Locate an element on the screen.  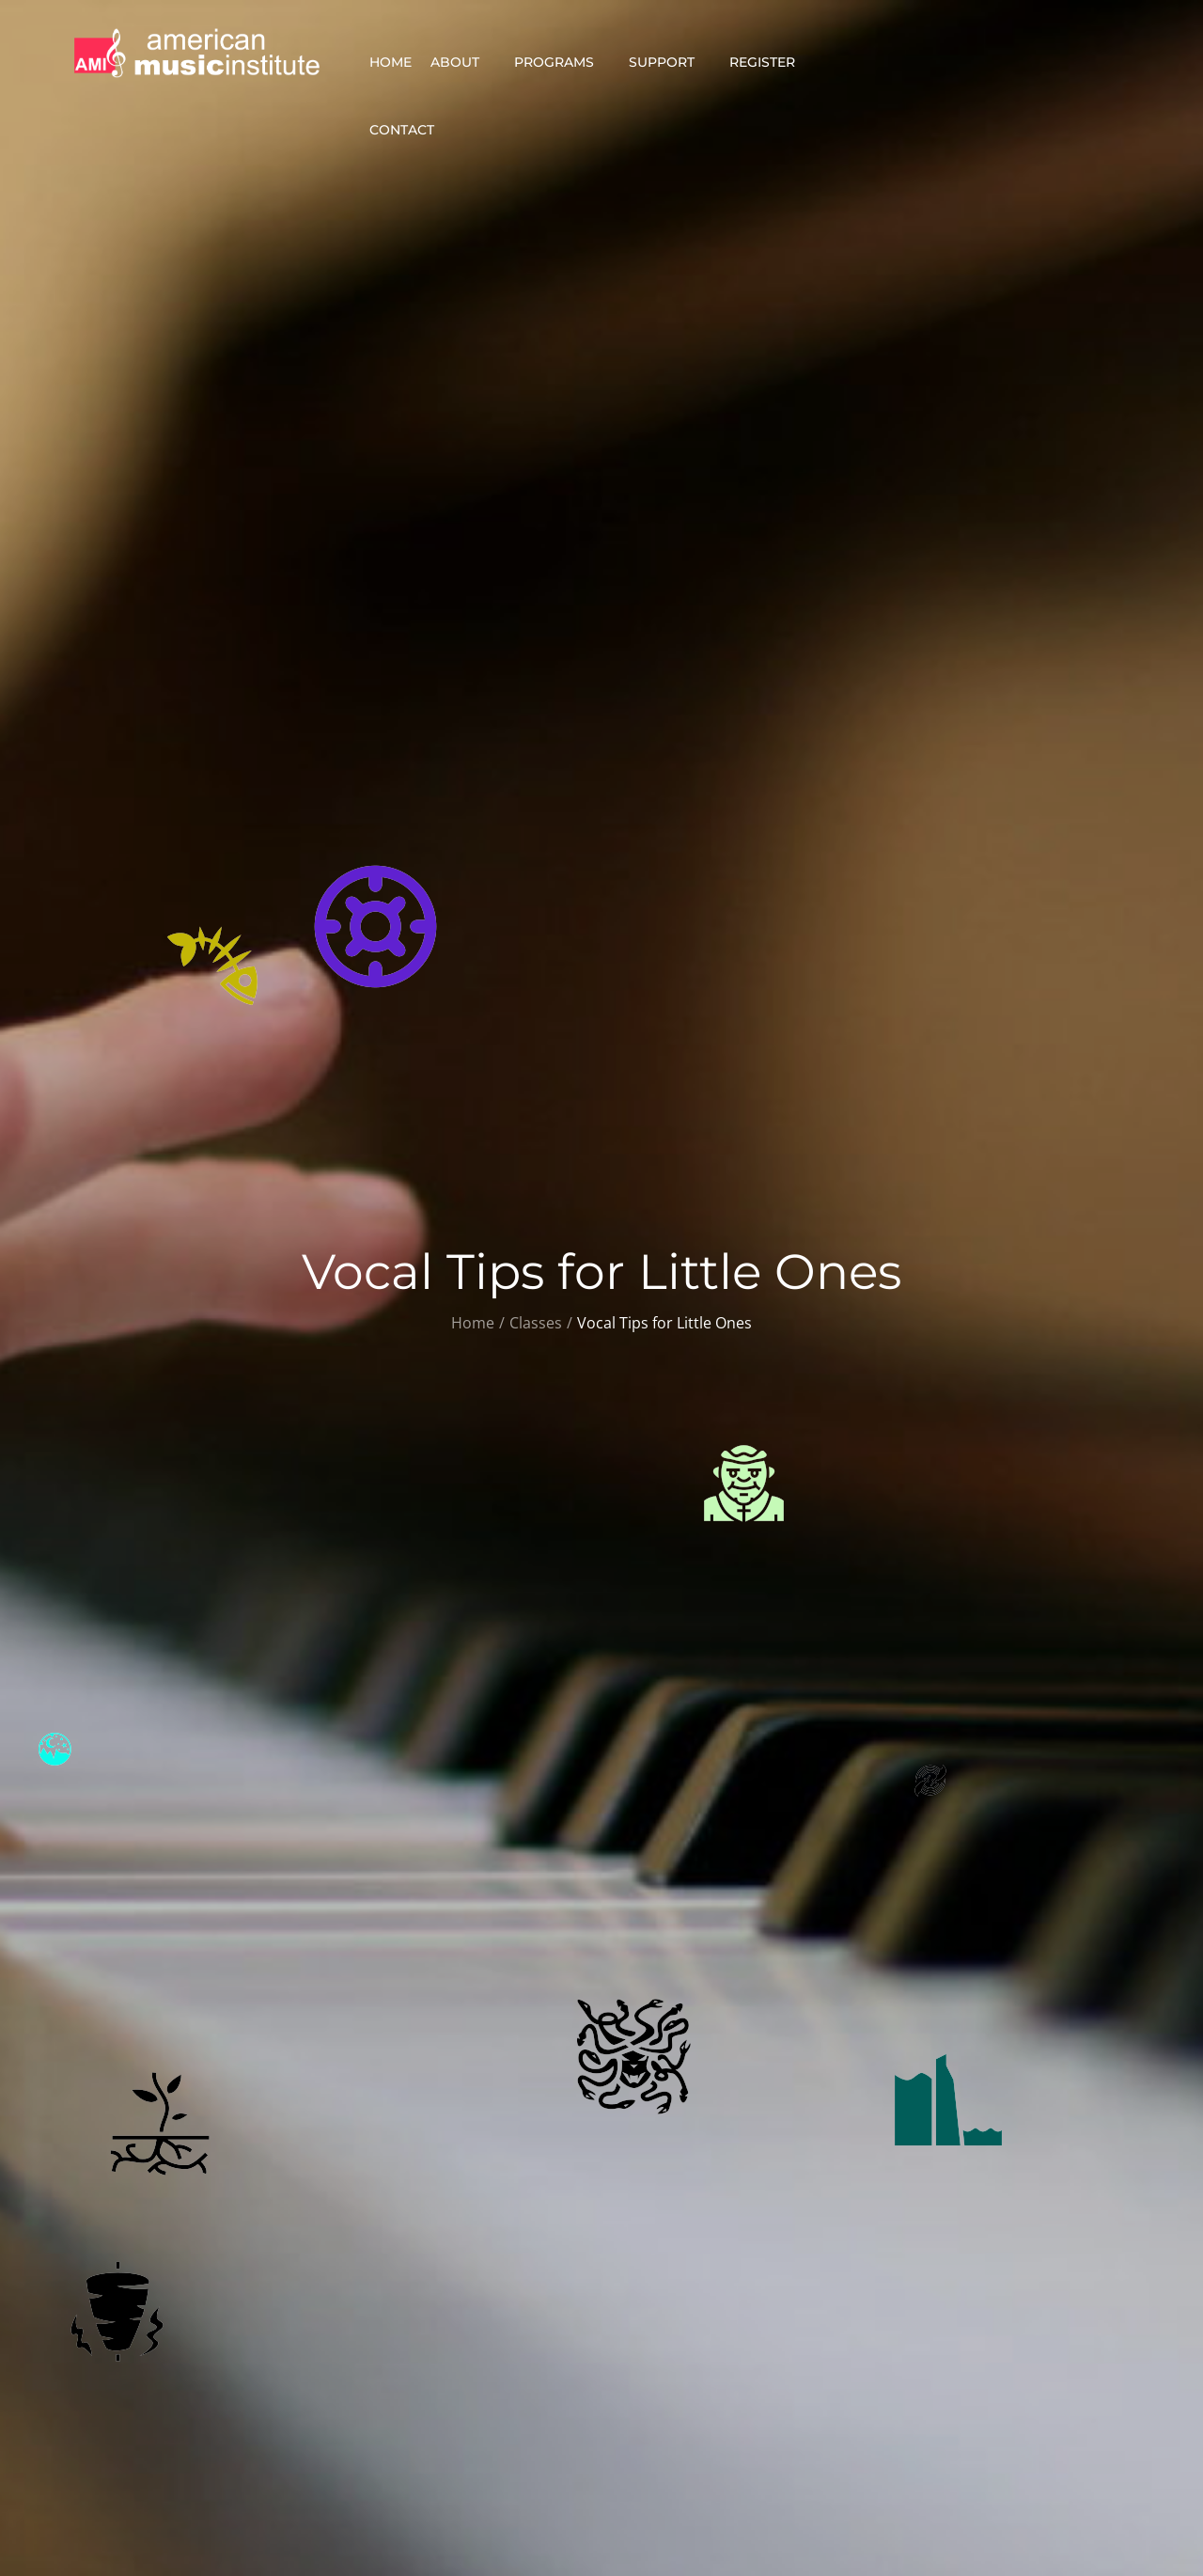
select monk character class is located at coordinates (743, 1481).